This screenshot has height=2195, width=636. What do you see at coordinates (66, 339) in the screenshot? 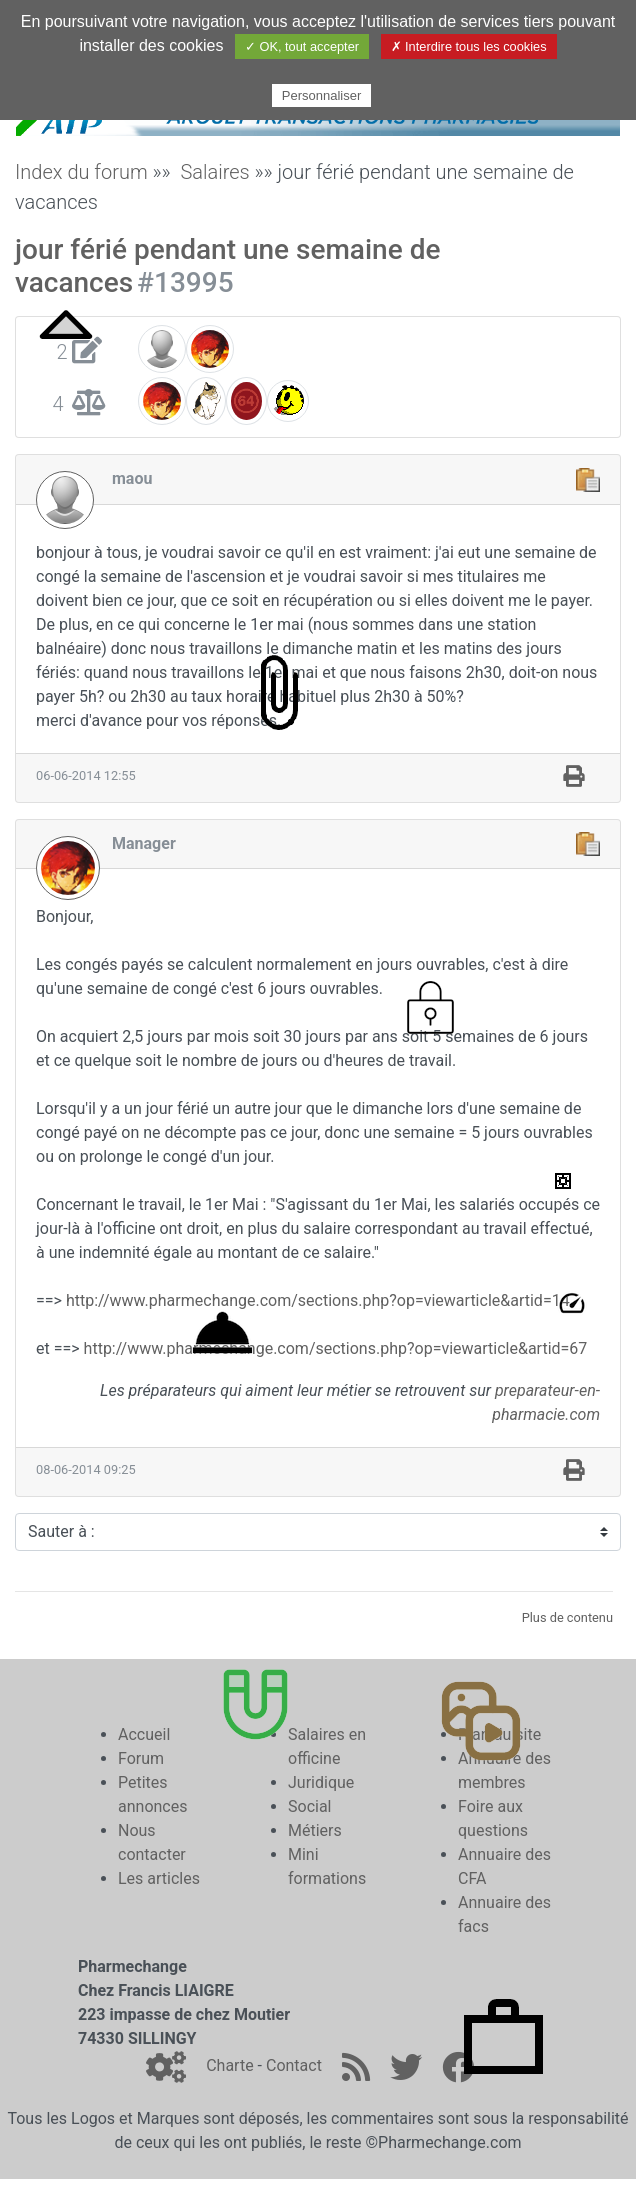
I see `scroll up or move content upward` at bounding box center [66, 339].